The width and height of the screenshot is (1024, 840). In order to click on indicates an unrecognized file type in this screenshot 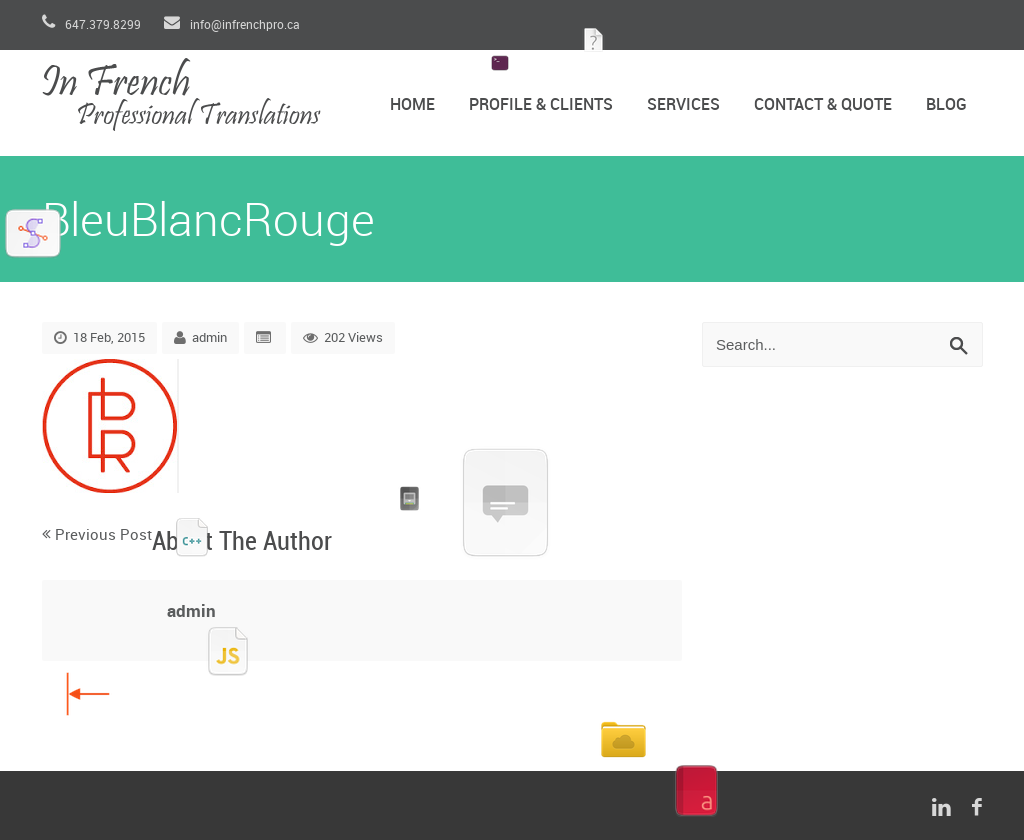, I will do `click(593, 40)`.